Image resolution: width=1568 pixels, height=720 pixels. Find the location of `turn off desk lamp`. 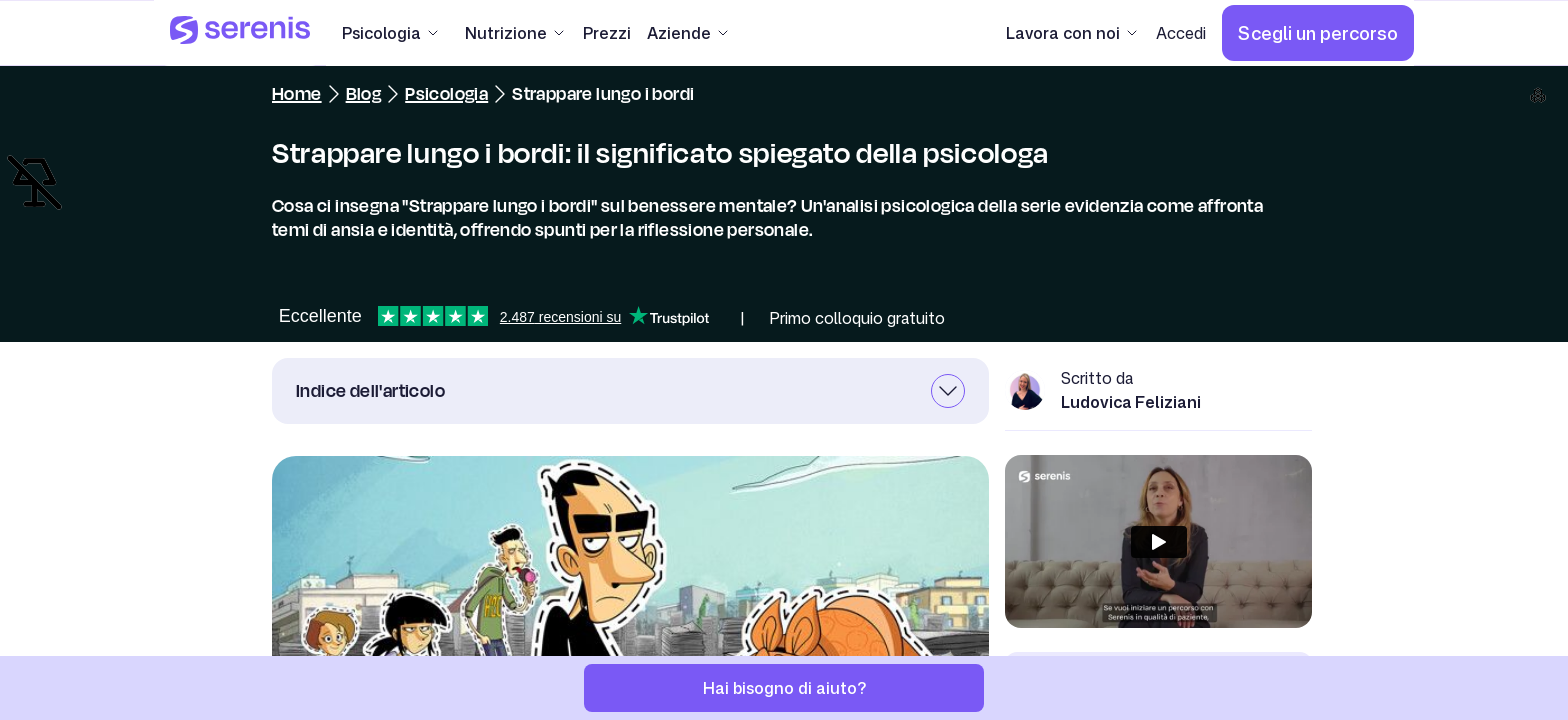

turn off desk lamp is located at coordinates (34, 182).